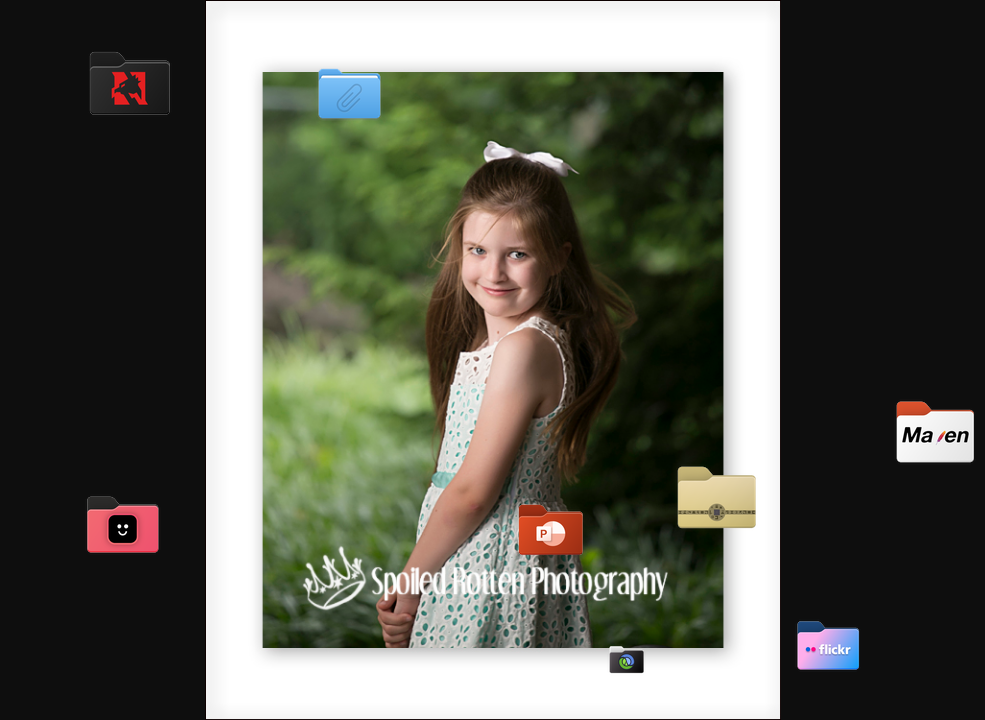 The height and width of the screenshot is (720, 985). What do you see at coordinates (935, 434) in the screenshot?
I see `folder containing maven project files` at bounding box center [935, 434].